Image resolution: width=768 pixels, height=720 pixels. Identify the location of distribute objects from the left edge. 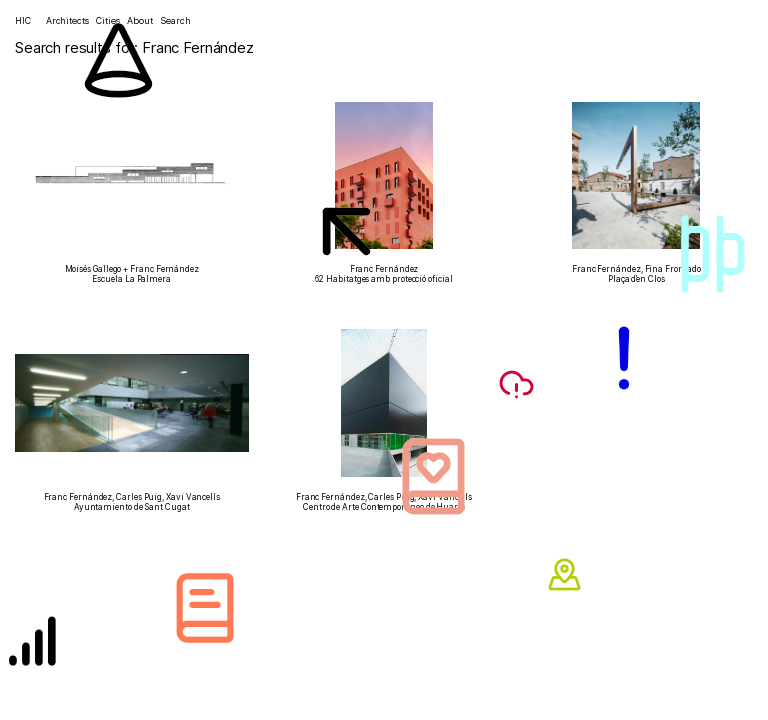
(713, 254).